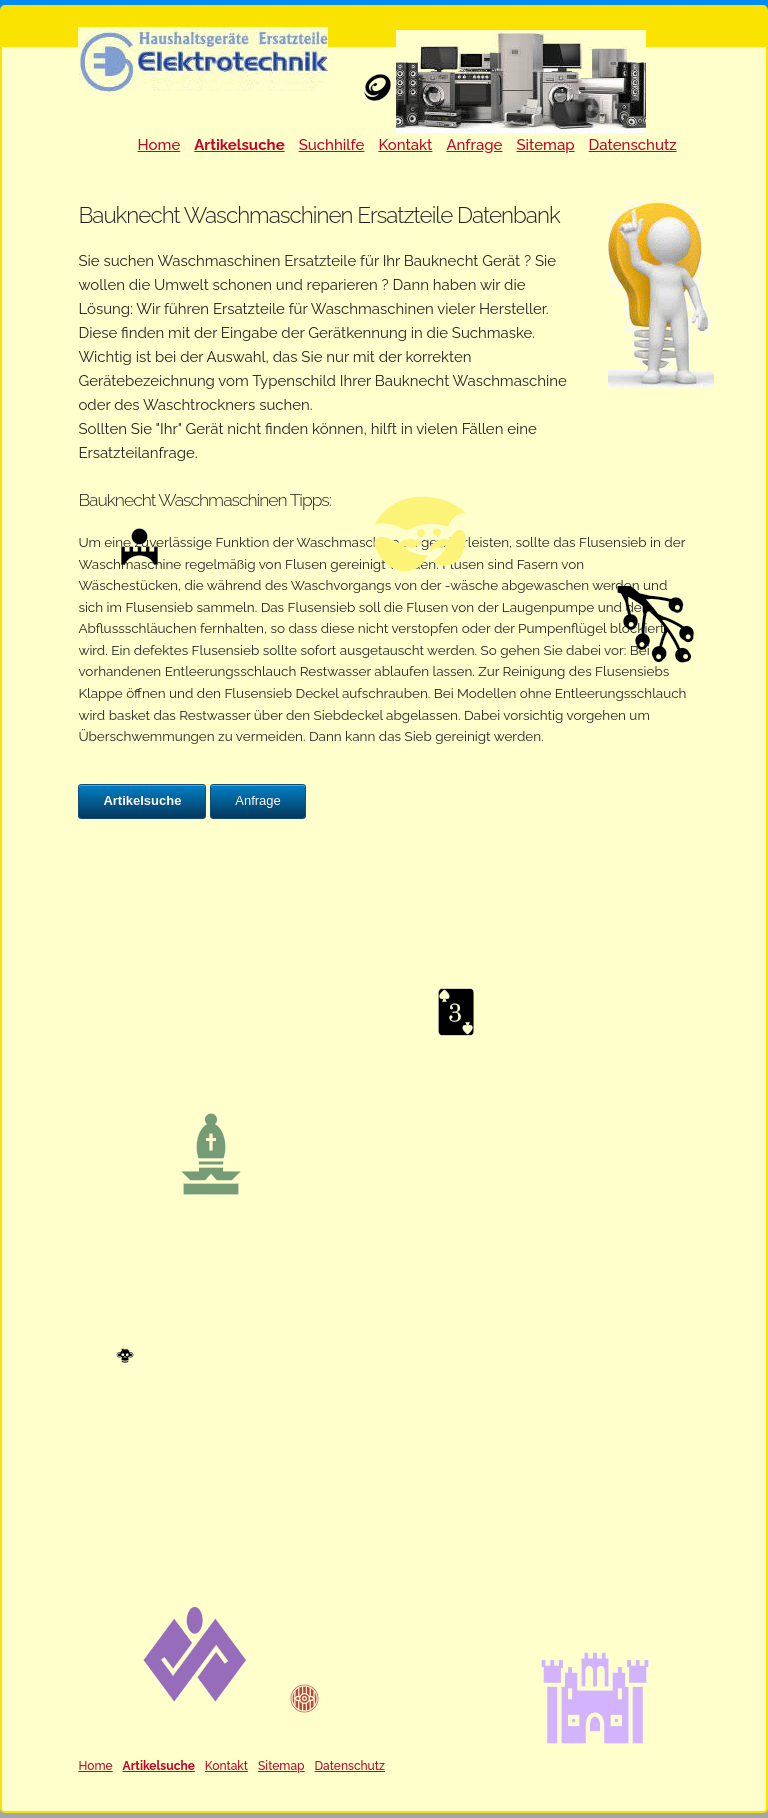  What do you see at coordinates (211, 1154) in the screenshot?
I see `select the bishop piece in a chess game` at bounding box center [211, 1154].